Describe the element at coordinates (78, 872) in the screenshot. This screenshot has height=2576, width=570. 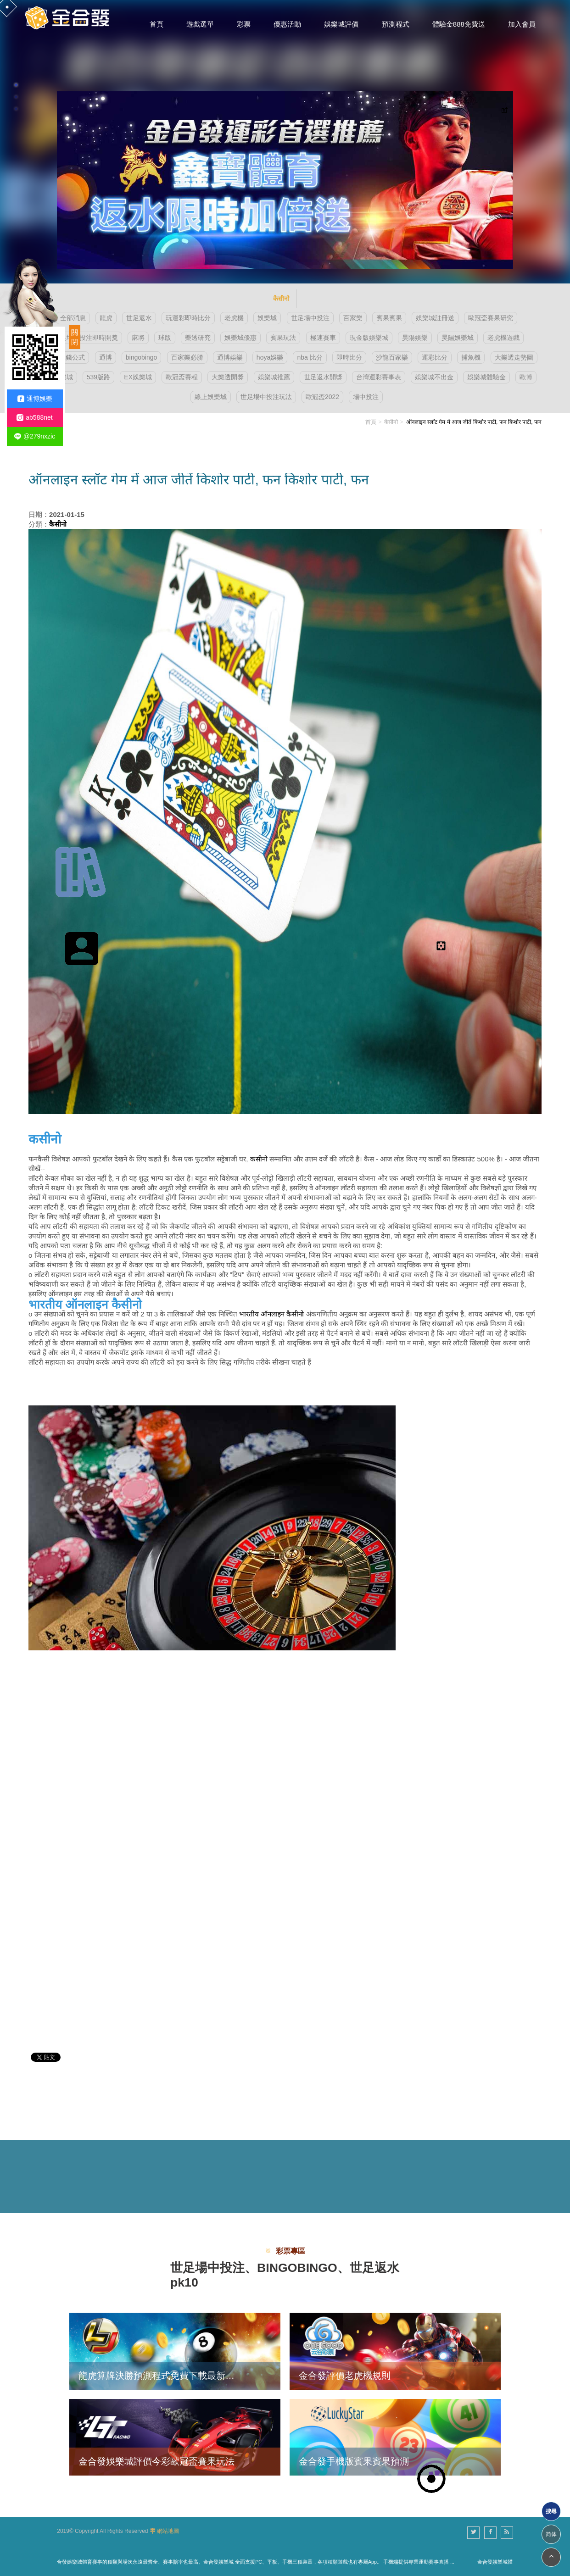
I see `access your library or book collection` at that location.